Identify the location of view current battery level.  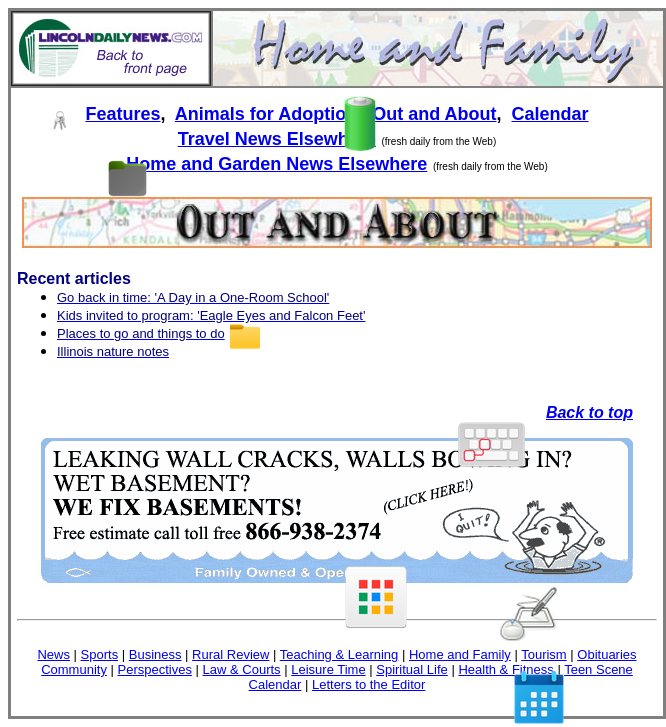
(360, 123).